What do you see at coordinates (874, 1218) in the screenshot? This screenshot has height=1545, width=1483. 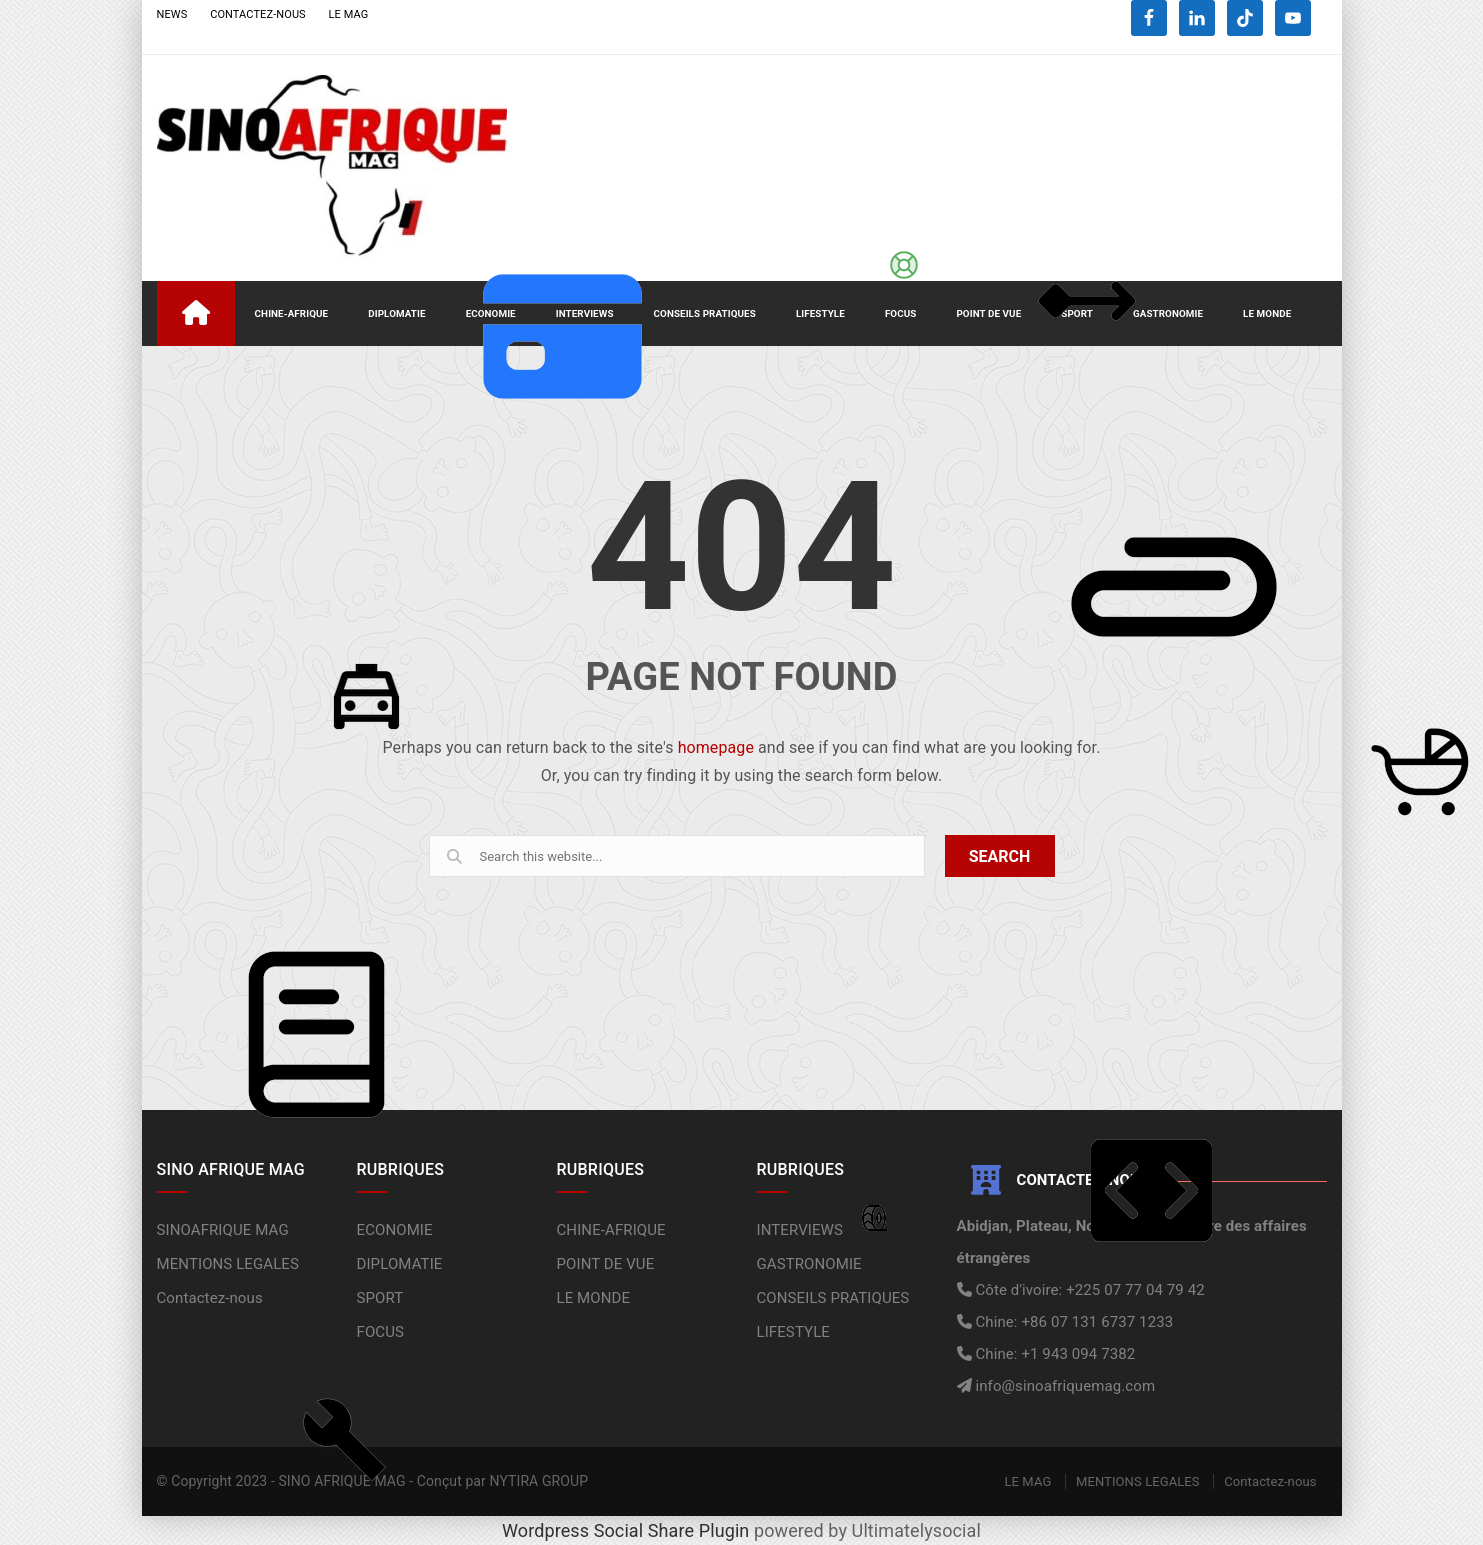 I see `access tire pressure or vehicle tire information` at bounding box center [874, 1218].